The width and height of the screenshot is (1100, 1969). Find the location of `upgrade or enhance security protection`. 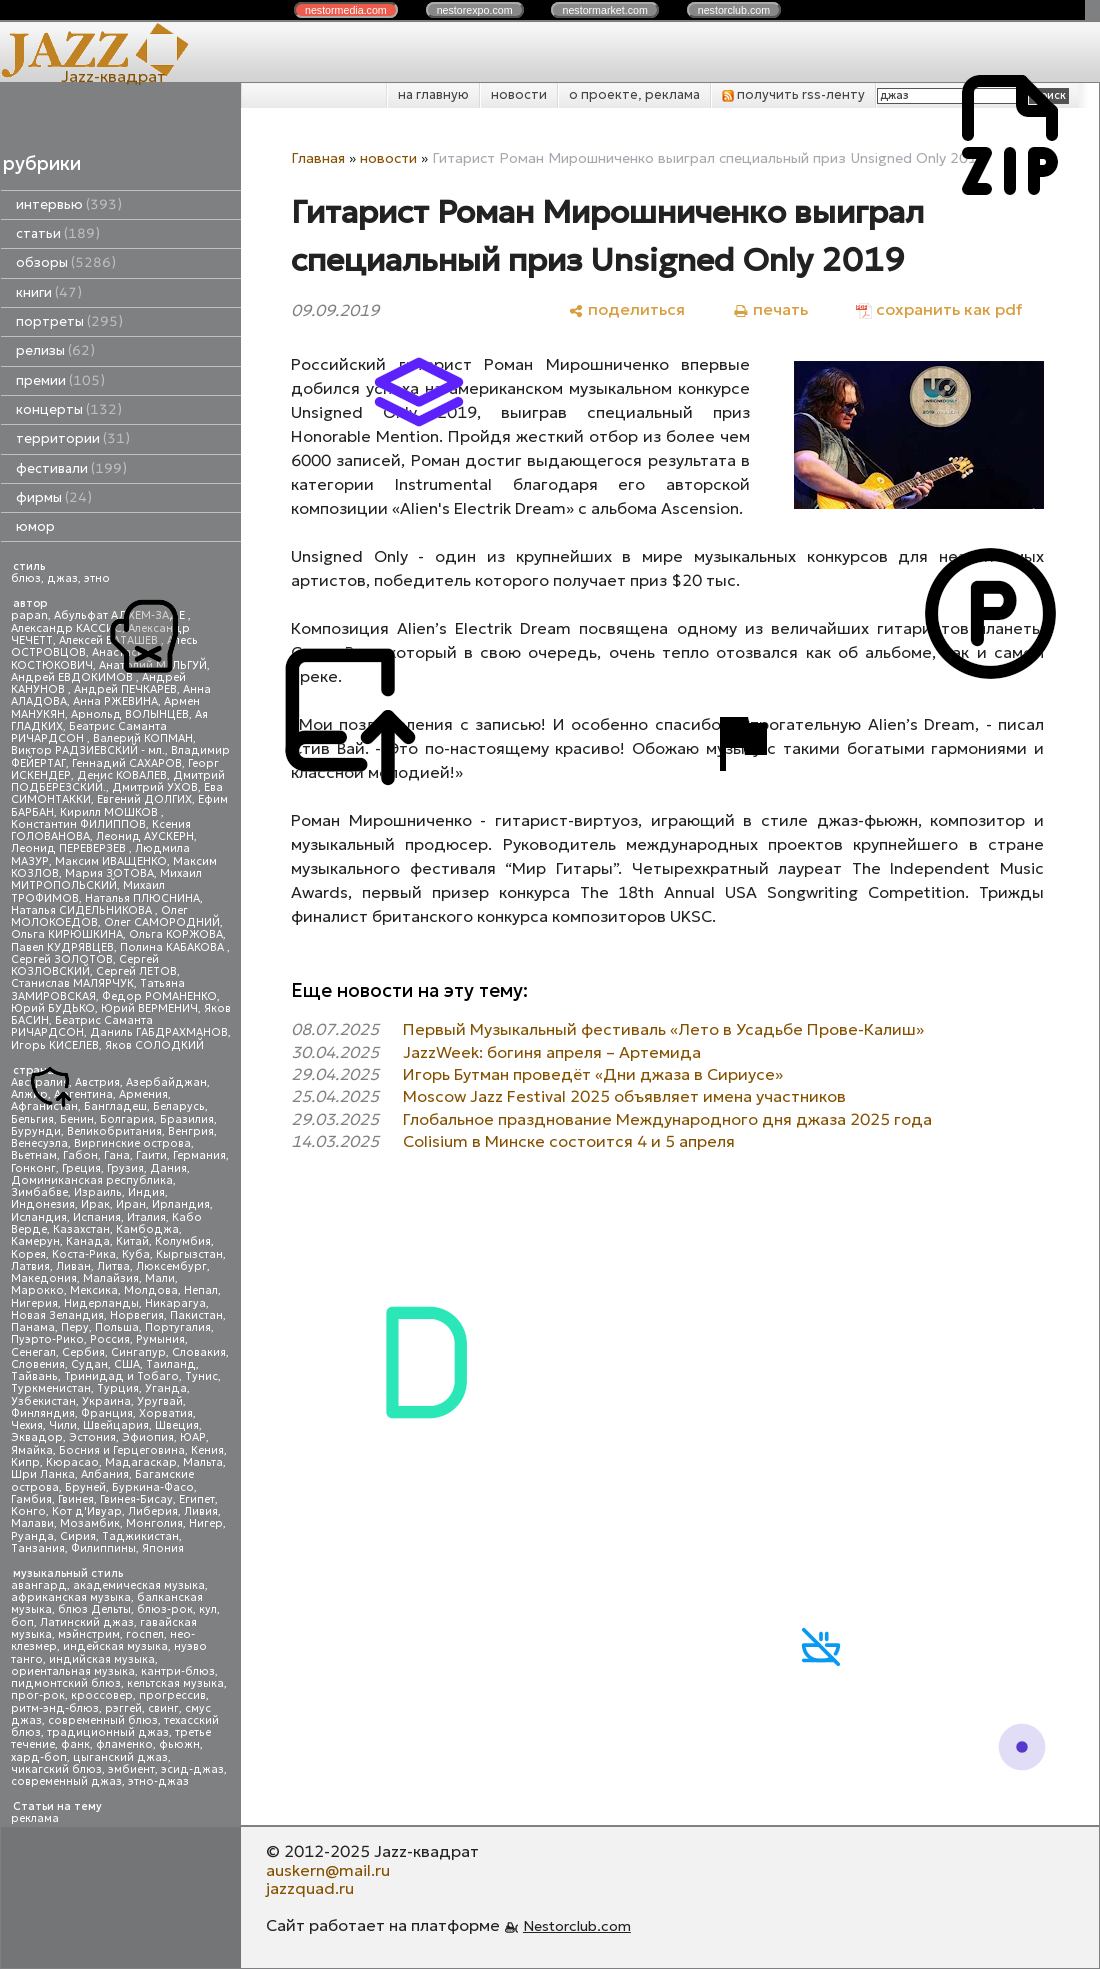

upgrade or enhance security protection is located at coordinates (50, 1086).